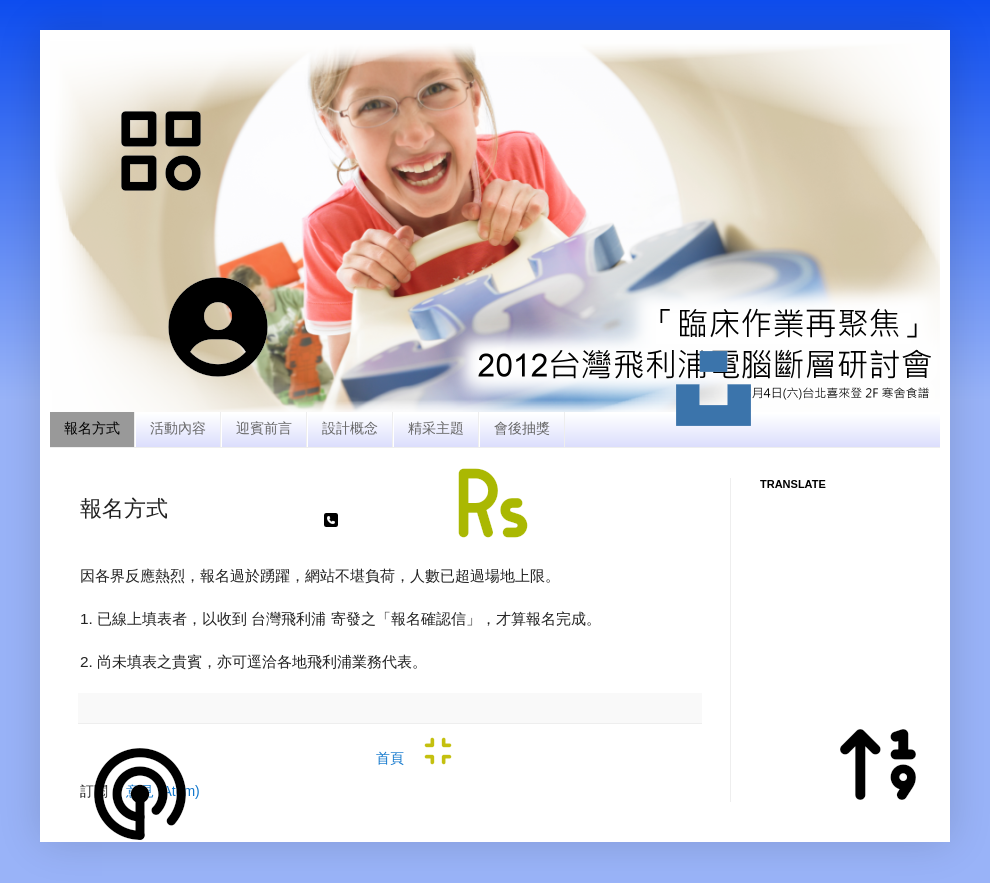 The height and width of the screenshot is (883, 990). What do you see at coordinates (493, 503) in the screenshot?
I see `indicates Indian rupee currency` at bounding box center [493, 503].